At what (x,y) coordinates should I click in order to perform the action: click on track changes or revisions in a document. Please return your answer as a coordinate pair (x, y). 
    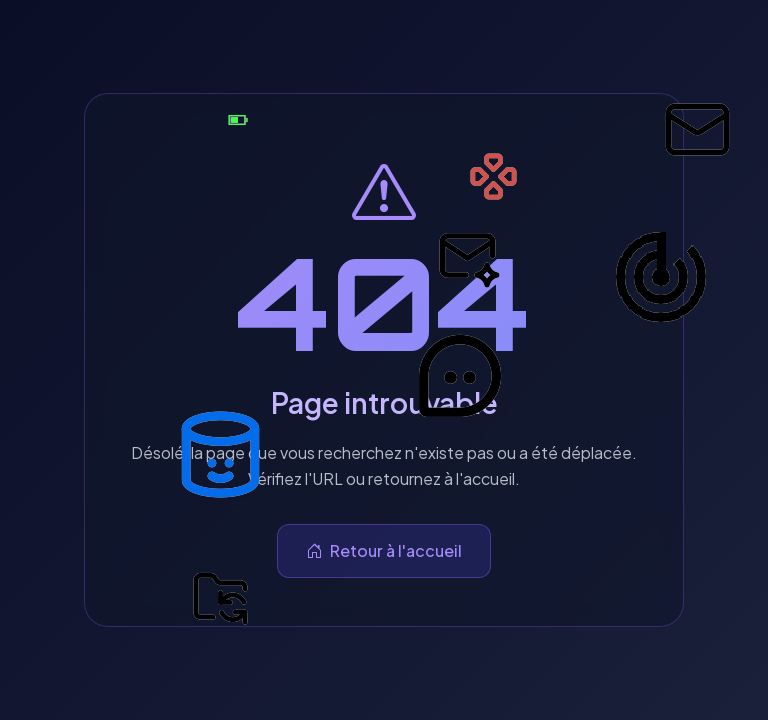
    Looking at the image, I should click on (661, 277).